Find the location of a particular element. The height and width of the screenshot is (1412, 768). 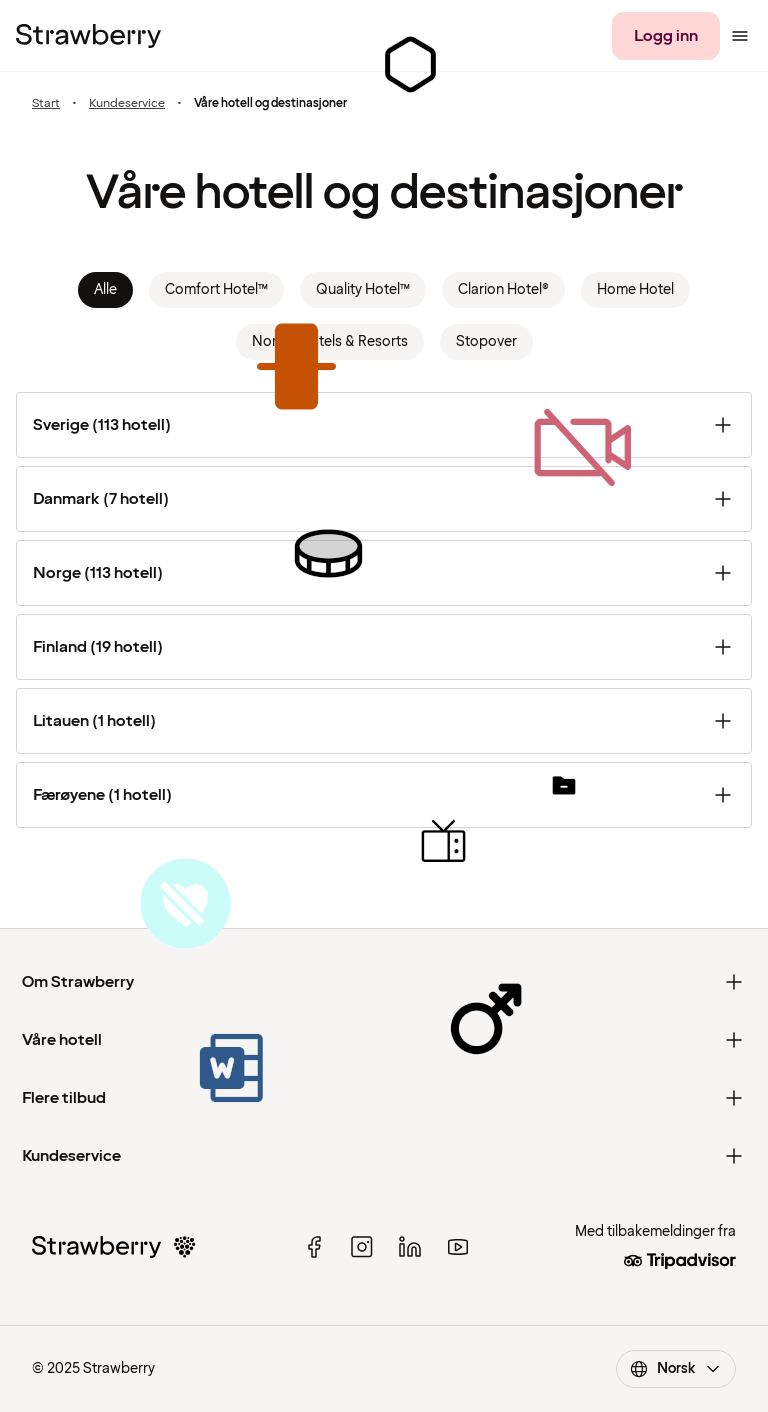

access TV or video streaming features is located at coordinates (443, 843).